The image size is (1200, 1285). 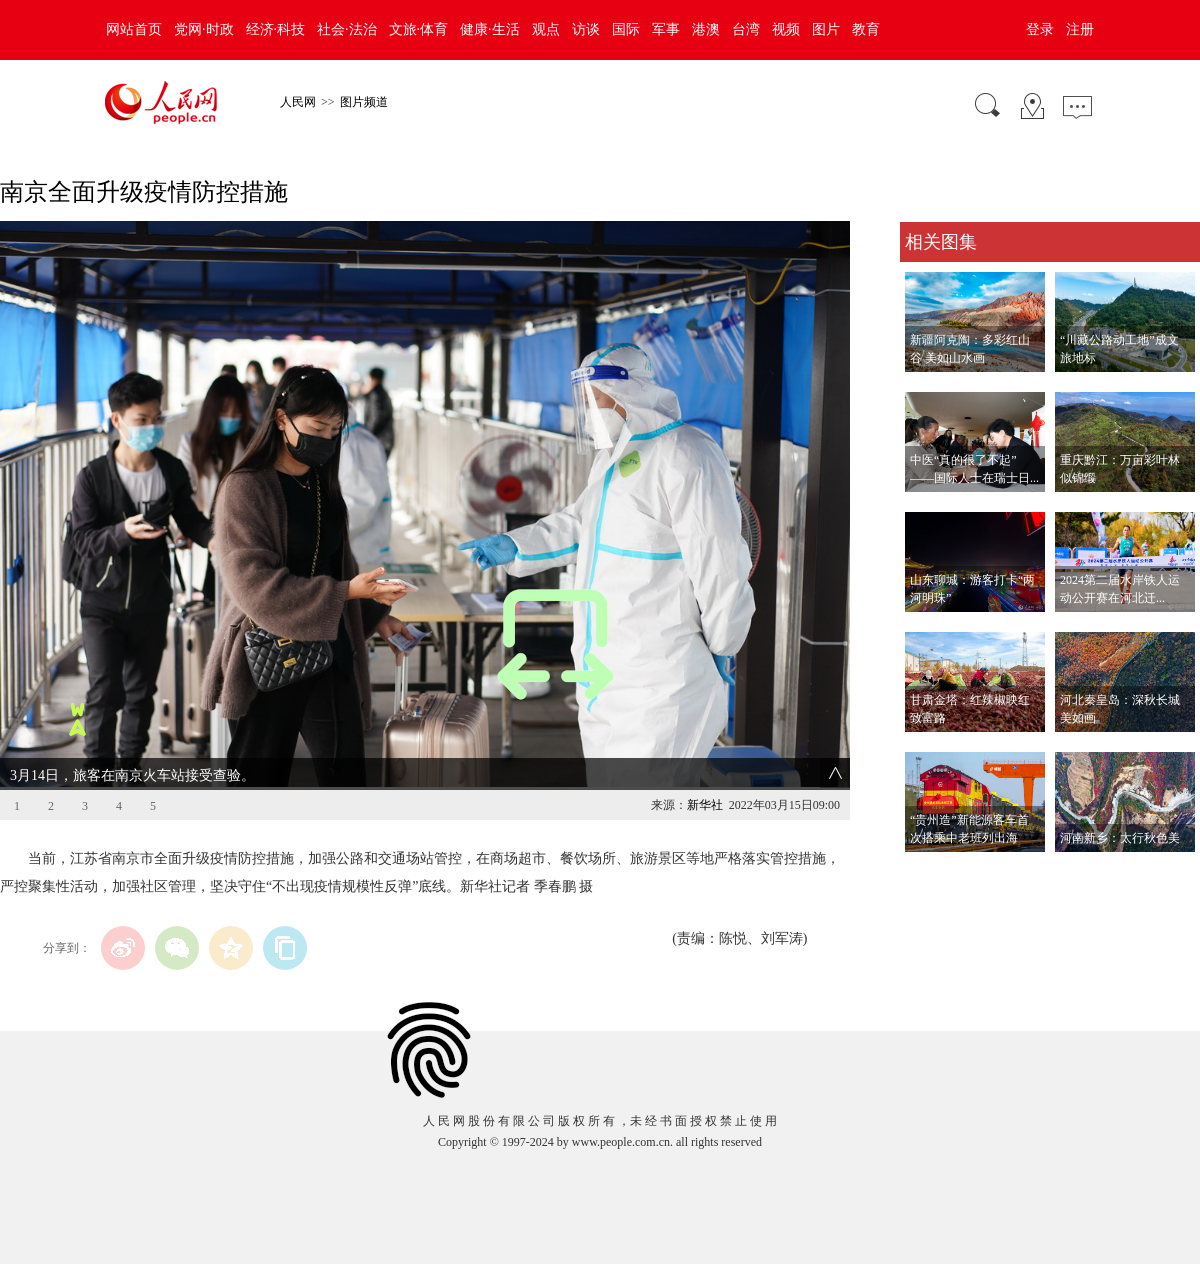 I want to click on auto-fit content to available width, so click(x=555, y=641).